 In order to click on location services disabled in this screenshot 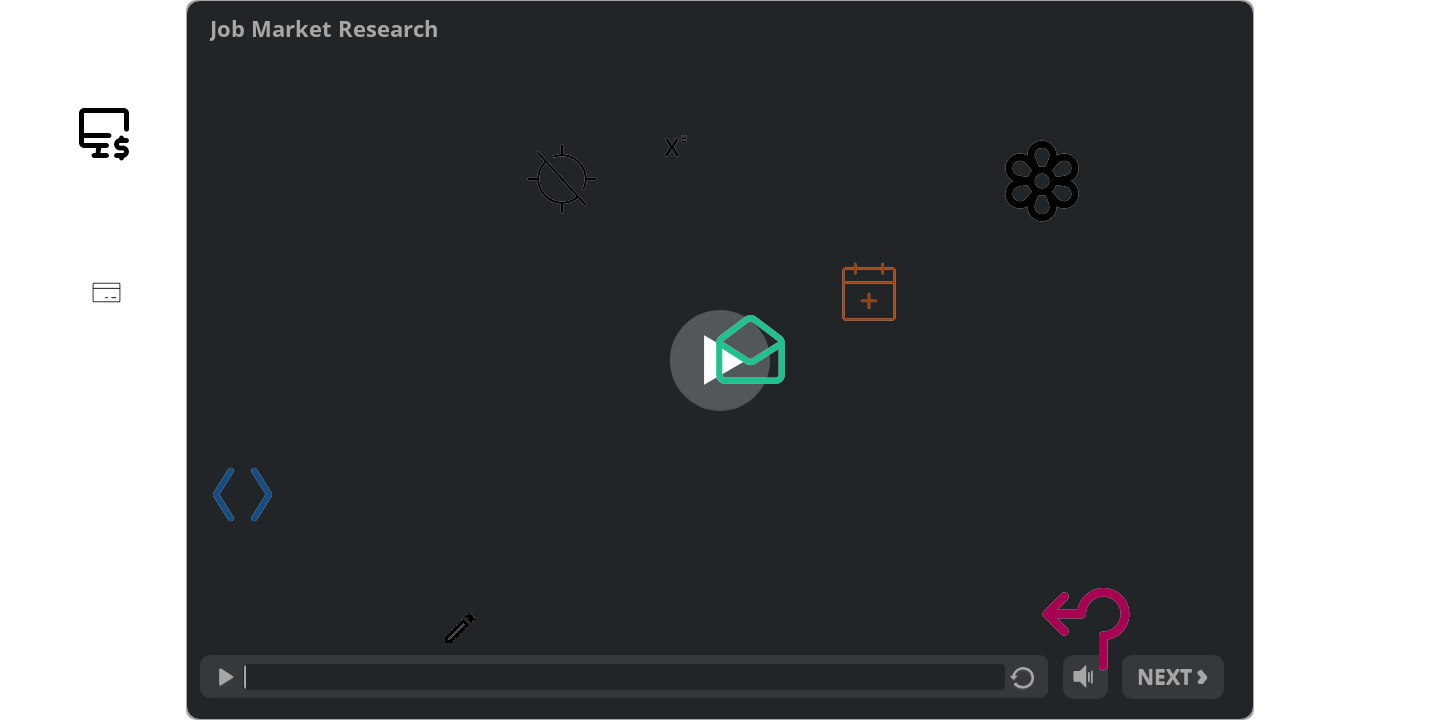, I will do `click(562, 179)`.